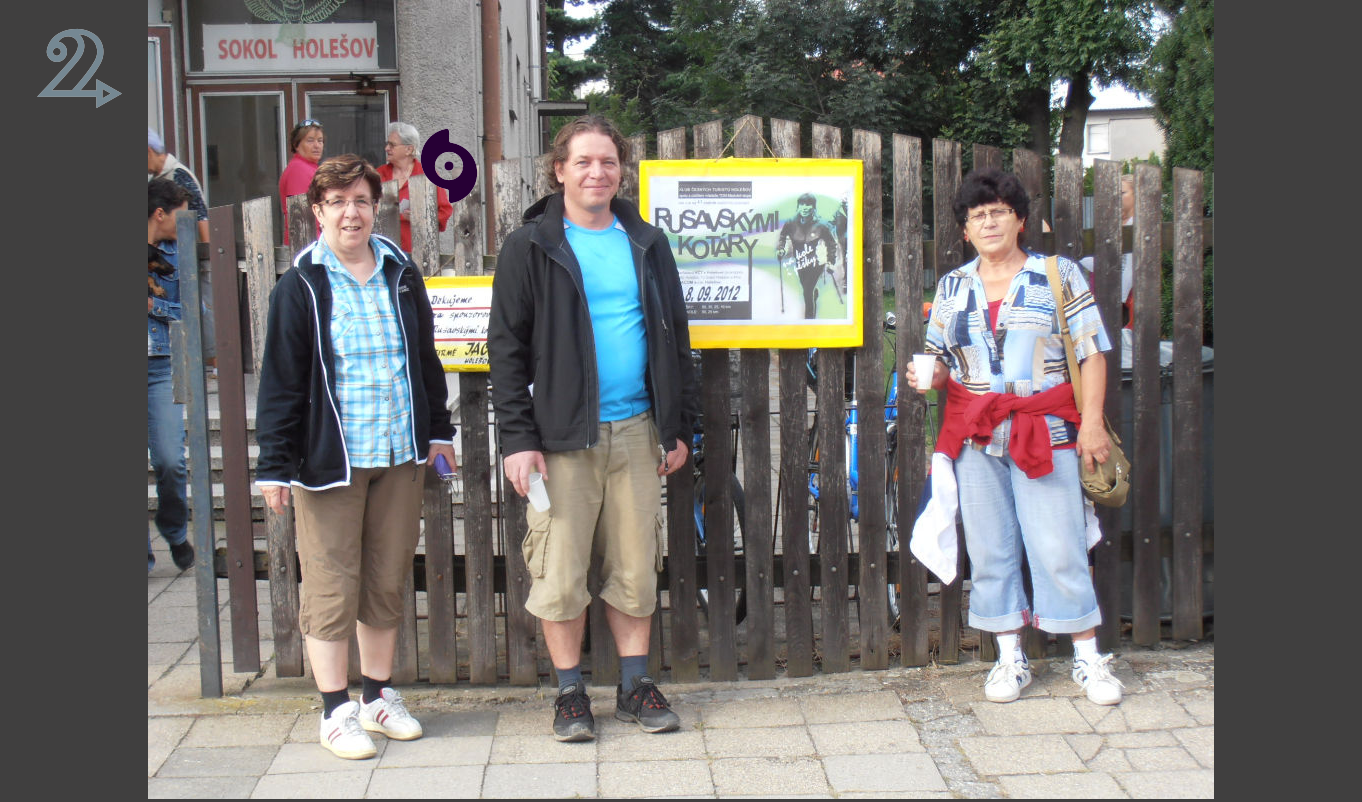 This screenshot has width=1362, height=802. What do you see at coordinates (79, 68) in the screenshot?
I see `draft2digital publishing platform logo` at bounding box center [79, 68].